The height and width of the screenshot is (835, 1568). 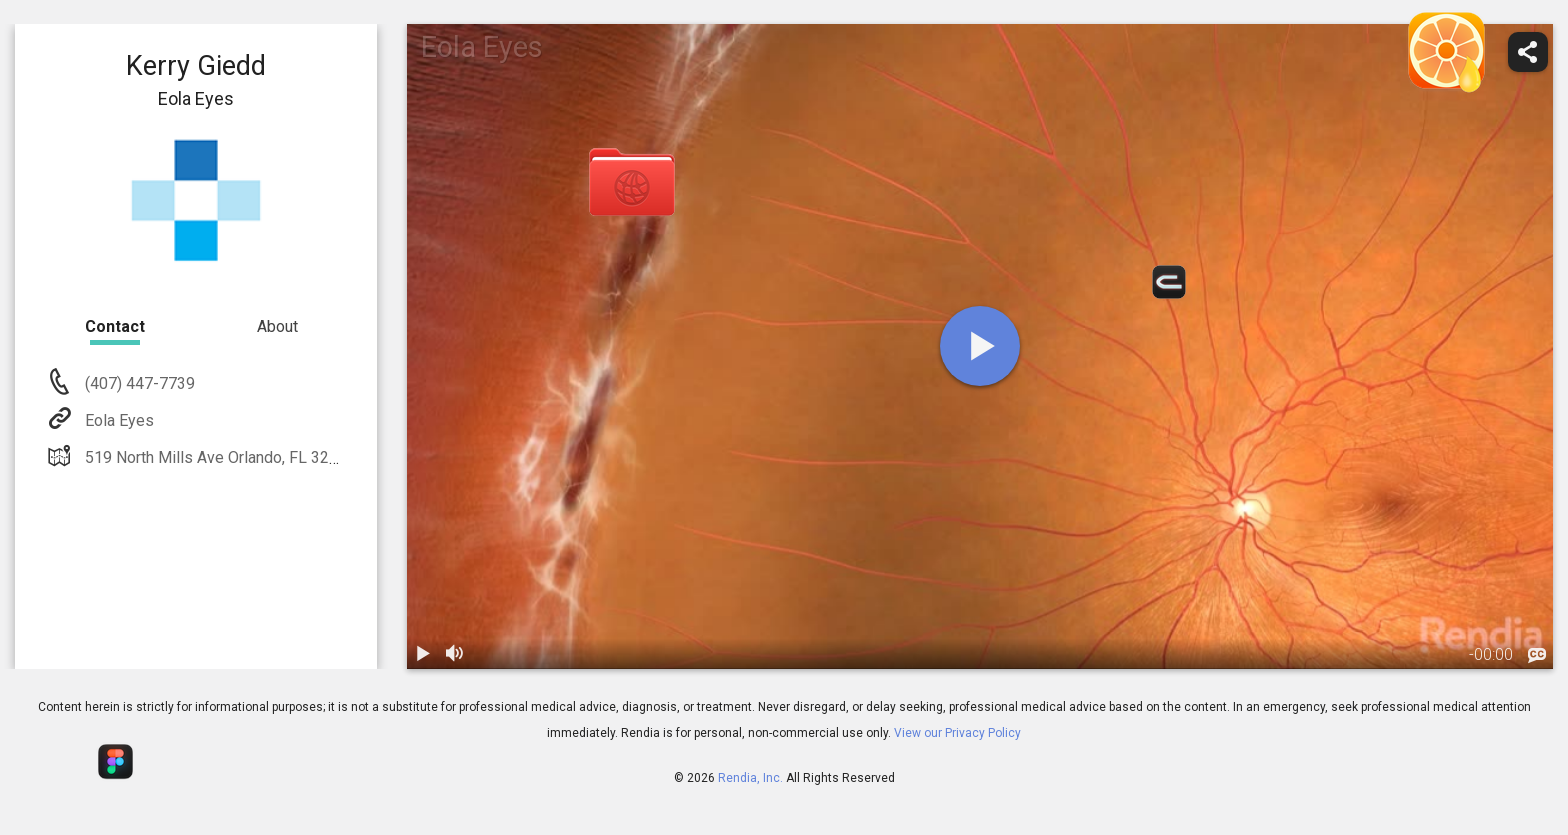 I want to click on launch crysis game, so click(x=1169, y=282).